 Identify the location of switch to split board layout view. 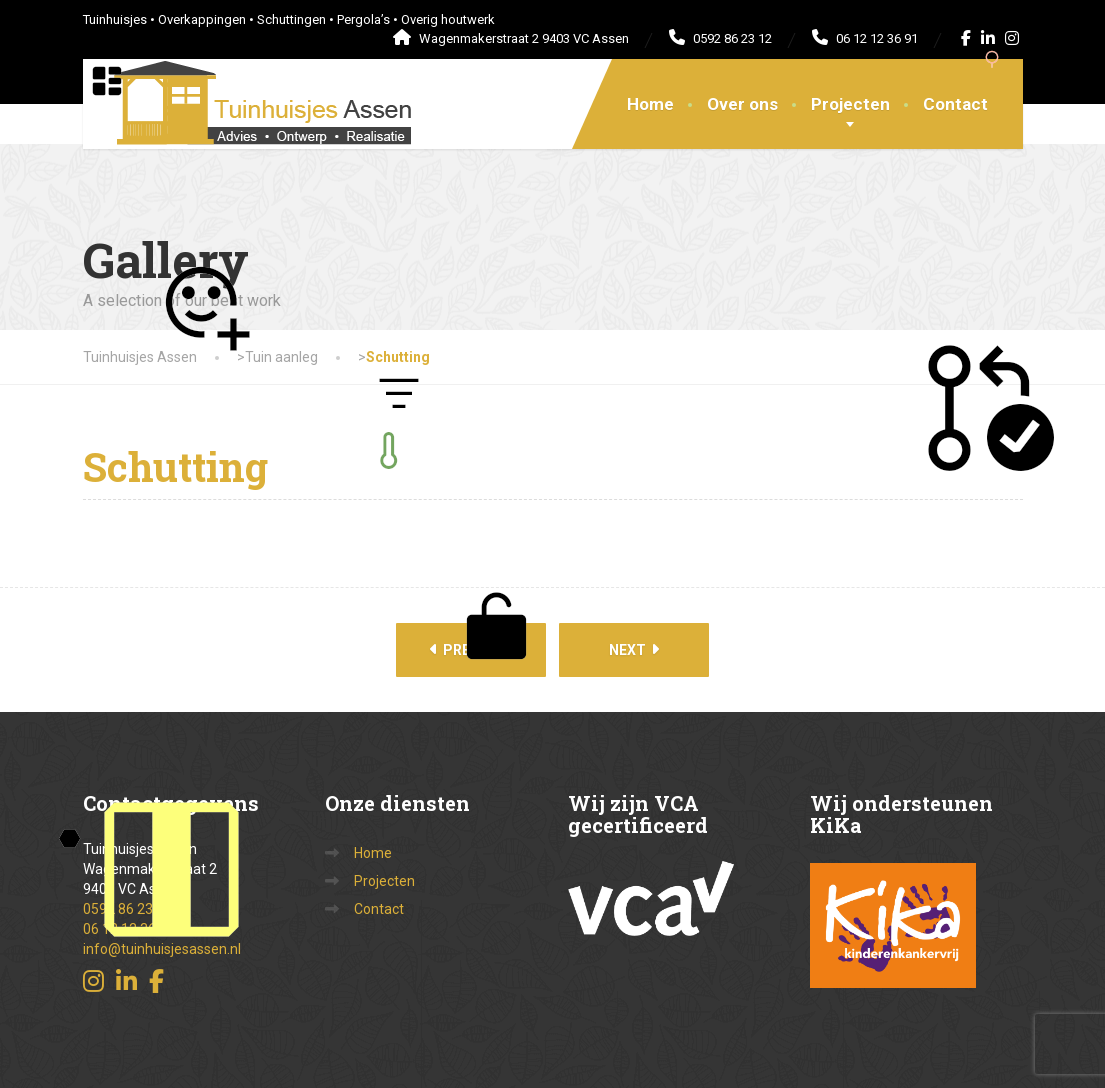
(107, 81).